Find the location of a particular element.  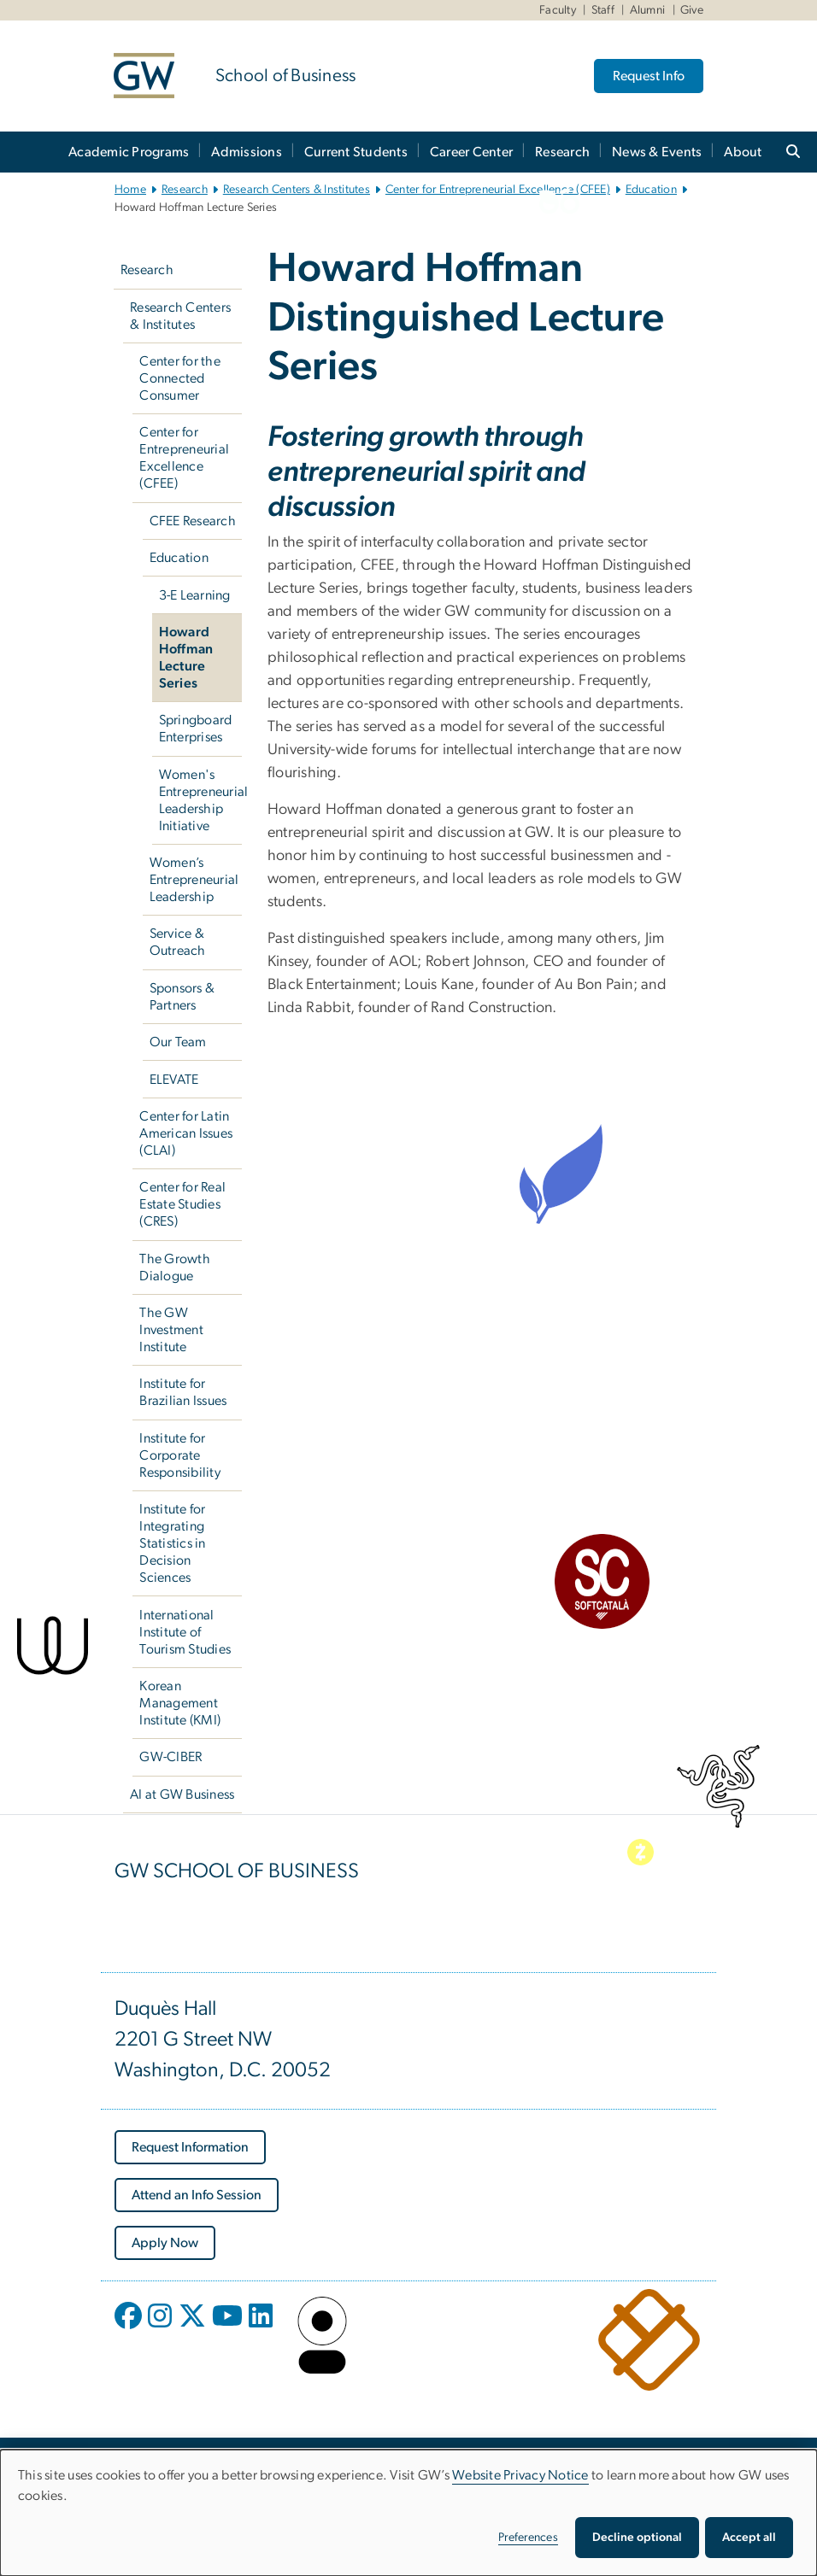

visit the Softcatalà website or app is located at coordinates (602, 1581).